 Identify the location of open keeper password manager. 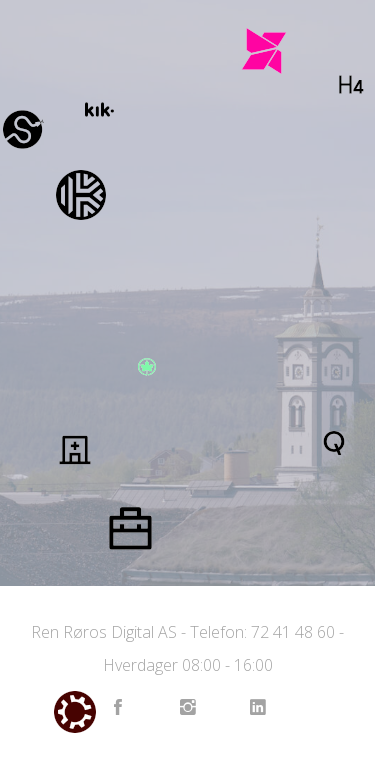
(81, 195).